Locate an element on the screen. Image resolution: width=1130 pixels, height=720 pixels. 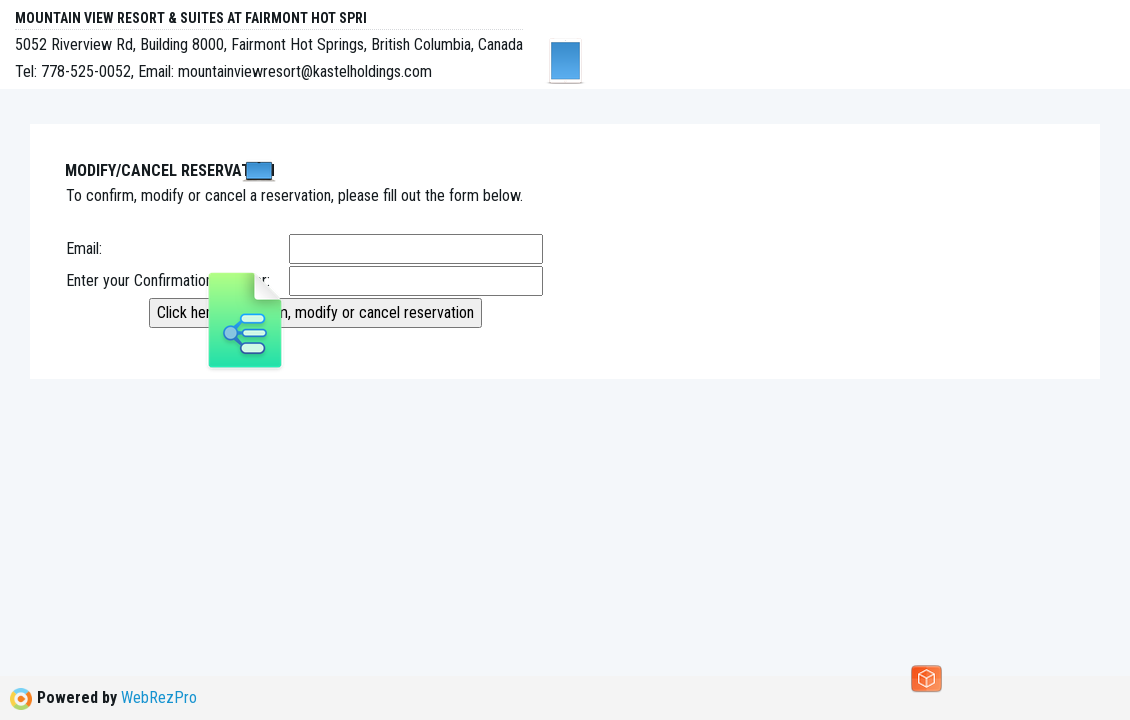
macbook air 15-inch device icon is located at coordinates (259, 170).